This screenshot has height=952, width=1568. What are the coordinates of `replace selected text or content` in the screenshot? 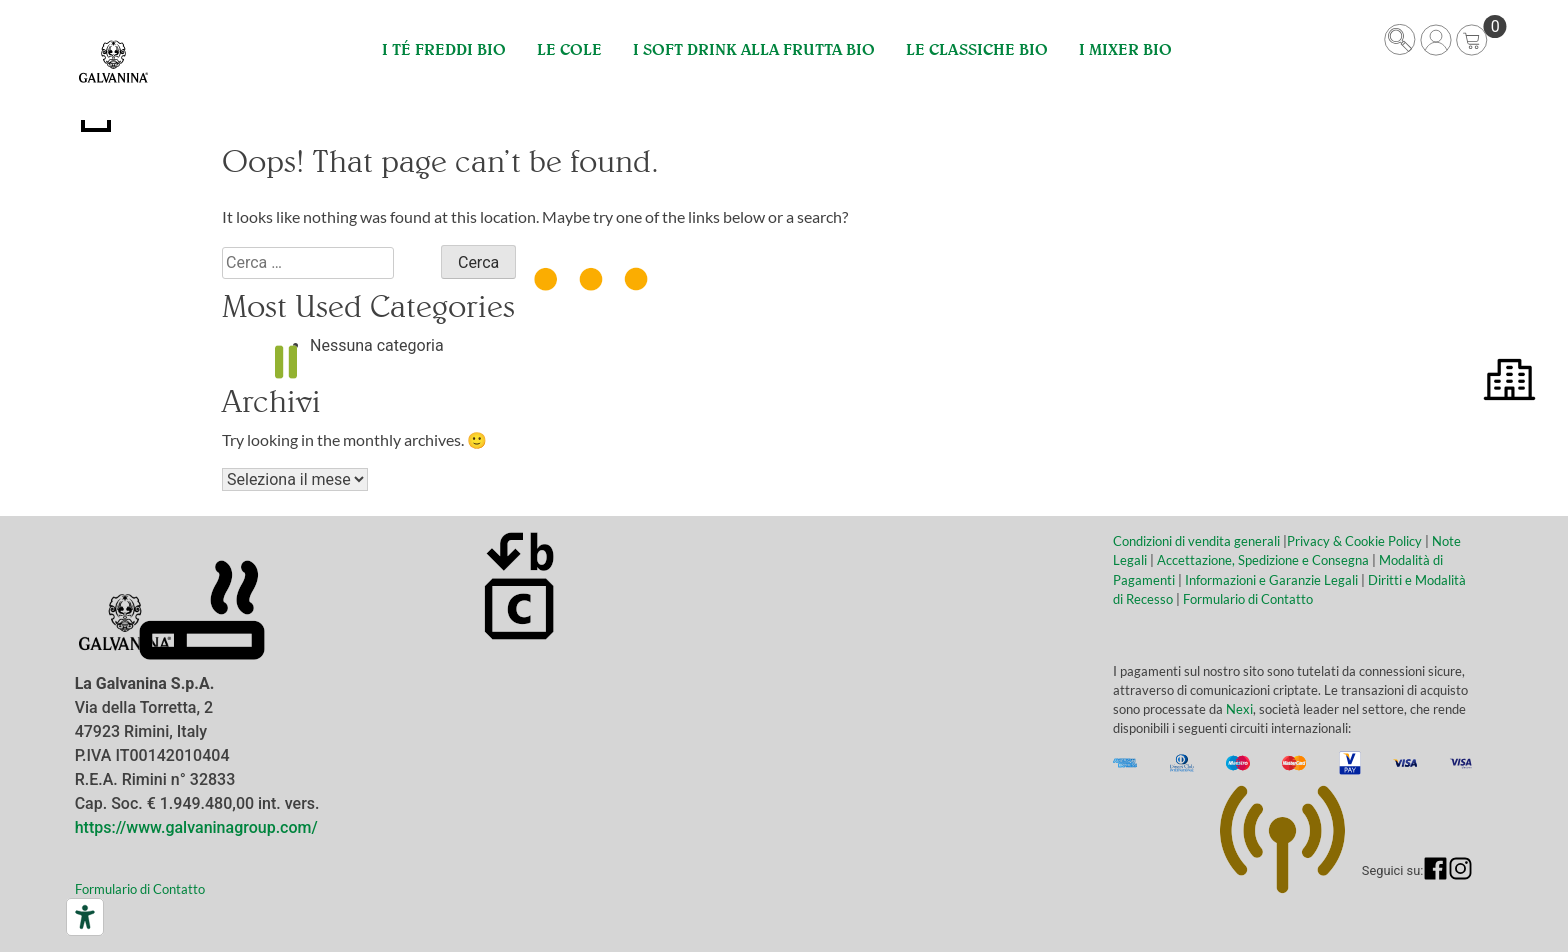 It's located at (523, 586).